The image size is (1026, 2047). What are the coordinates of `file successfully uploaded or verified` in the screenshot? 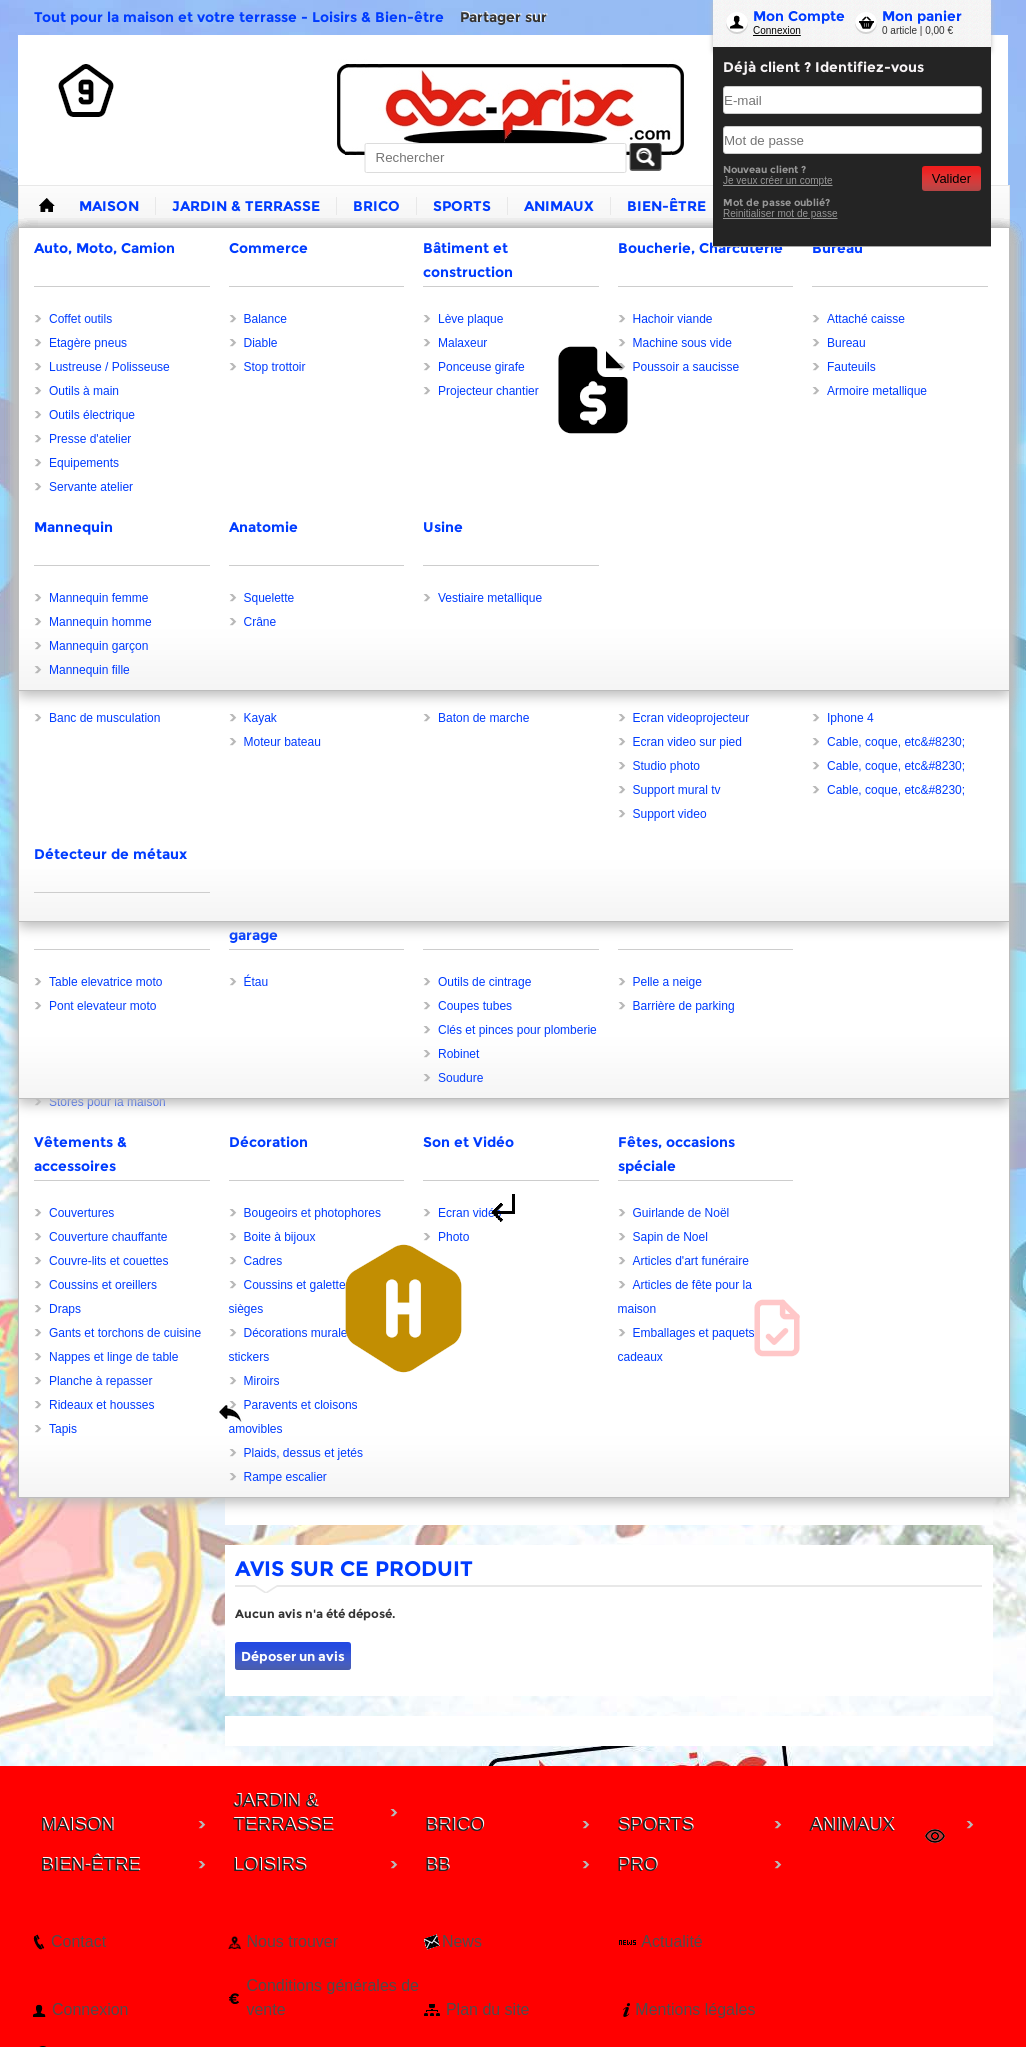 It's located at (777, 1328).